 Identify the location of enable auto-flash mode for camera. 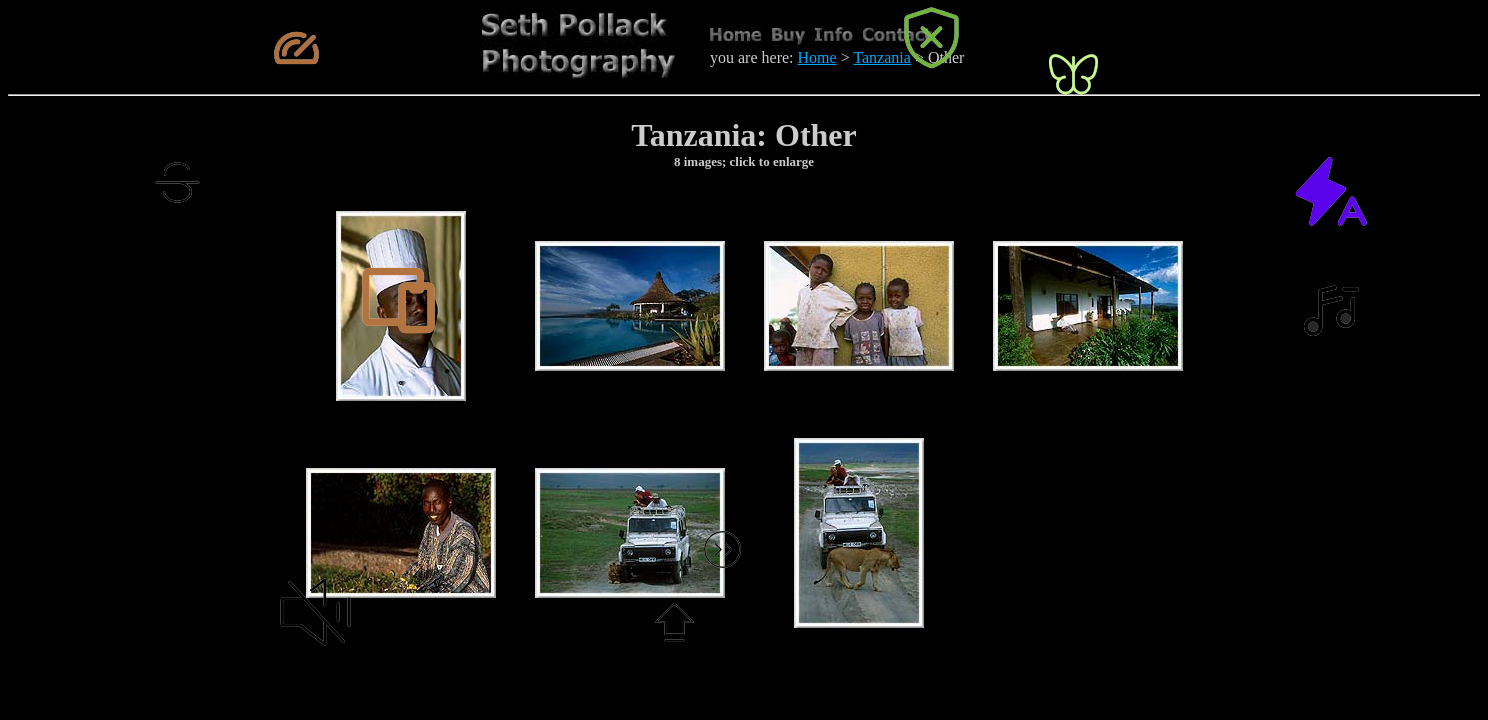
(1330, 194).